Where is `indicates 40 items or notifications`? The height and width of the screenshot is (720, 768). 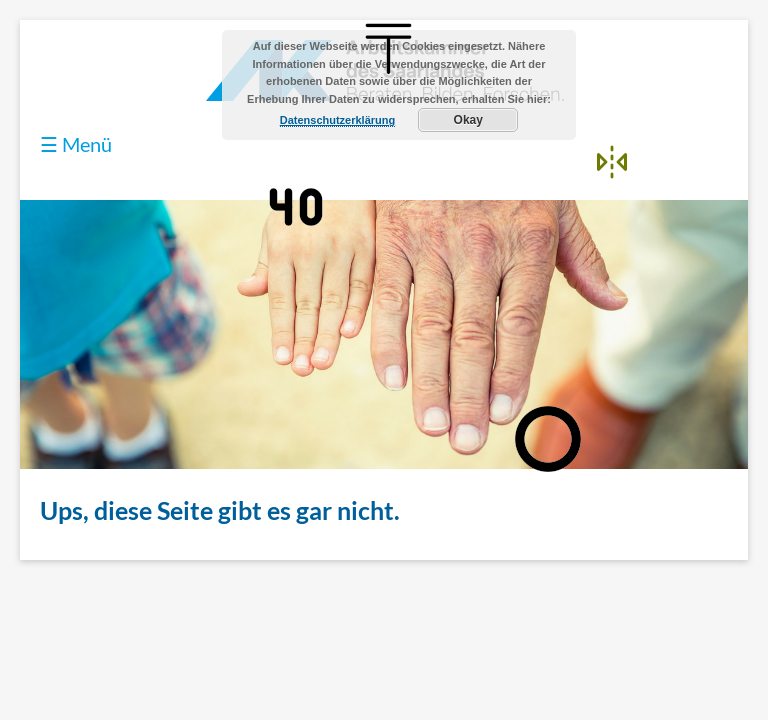
indicates 40 items or notifications is located at coordinates (296, 207).